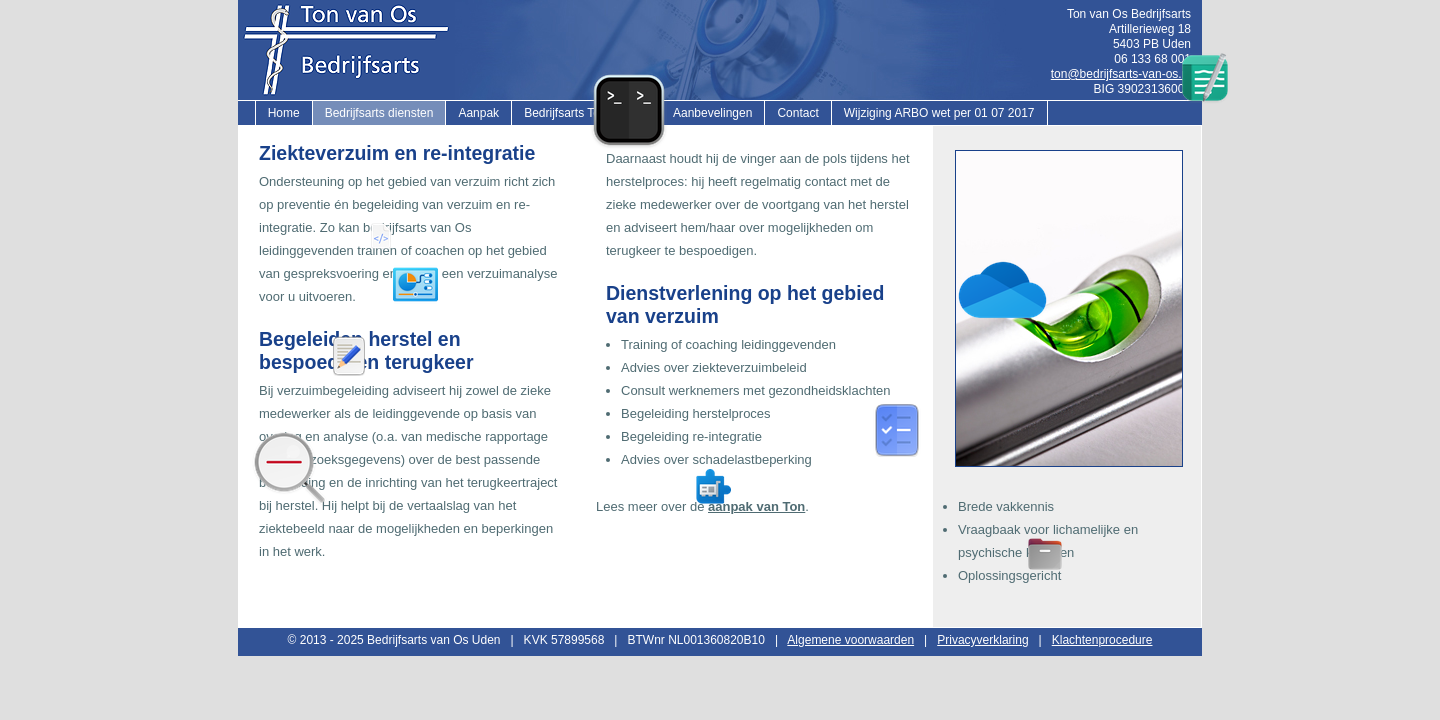 The image size is (1440, 720). Describe the element at coordinates (1205, 78) in the screenshot. I see `open marknote app for writing notes` at that location.